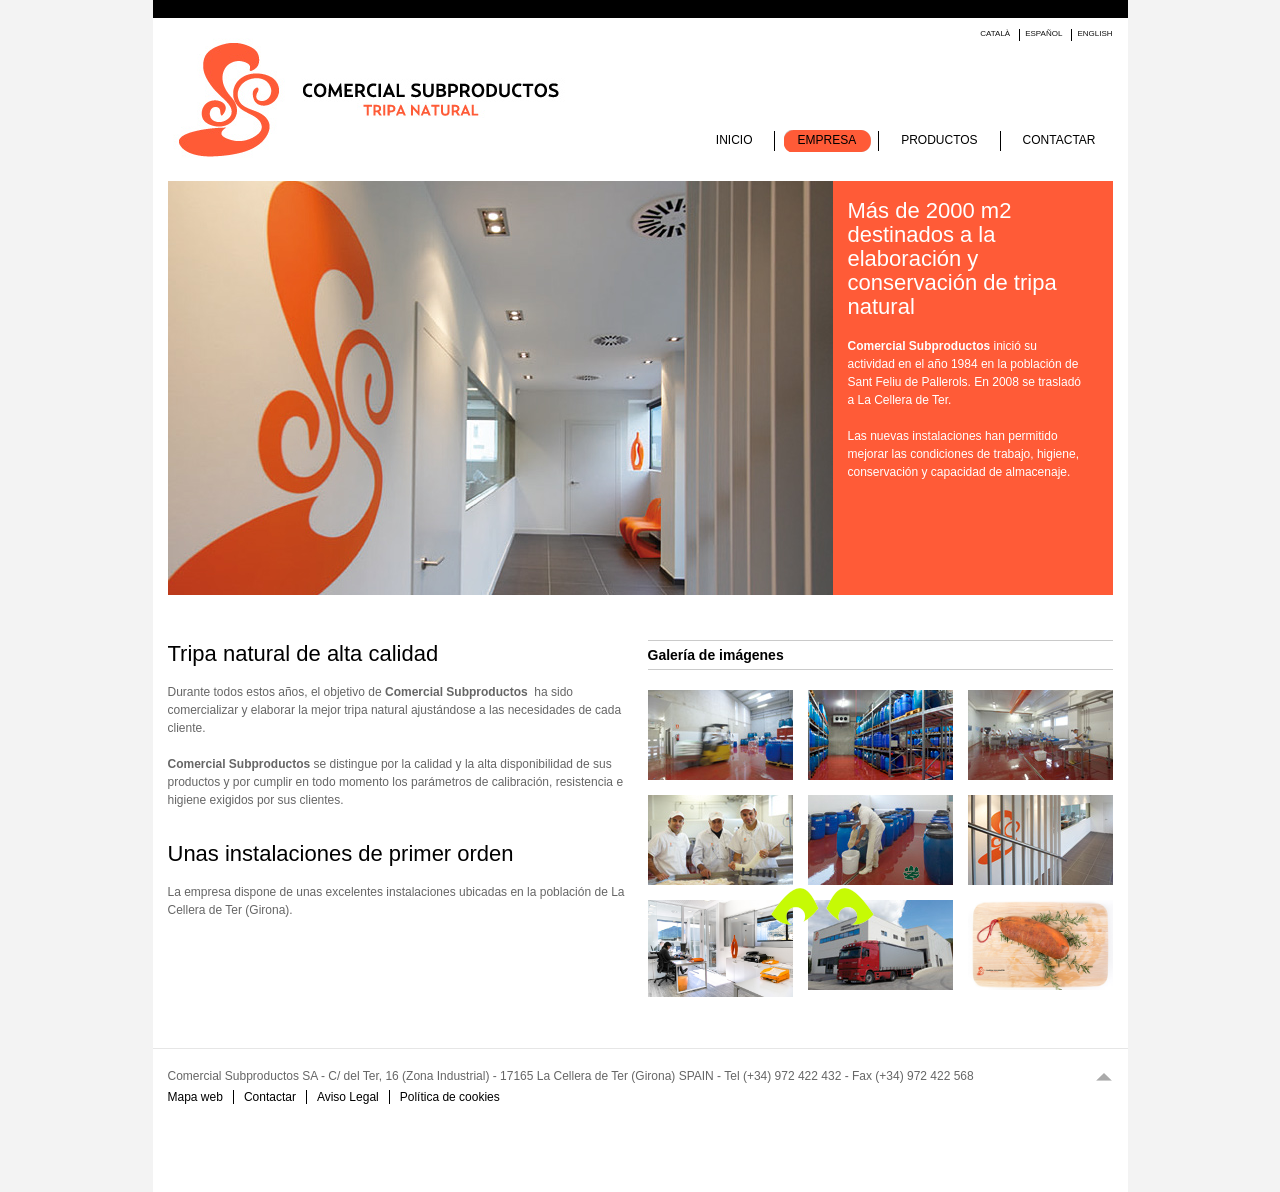 The width and height of the screenshot is (1280, 1192). What do you see at coordinates (821, 910) in the screenshot?
I see `indicates a worried or anxious state` at bounding box center [821, 910].